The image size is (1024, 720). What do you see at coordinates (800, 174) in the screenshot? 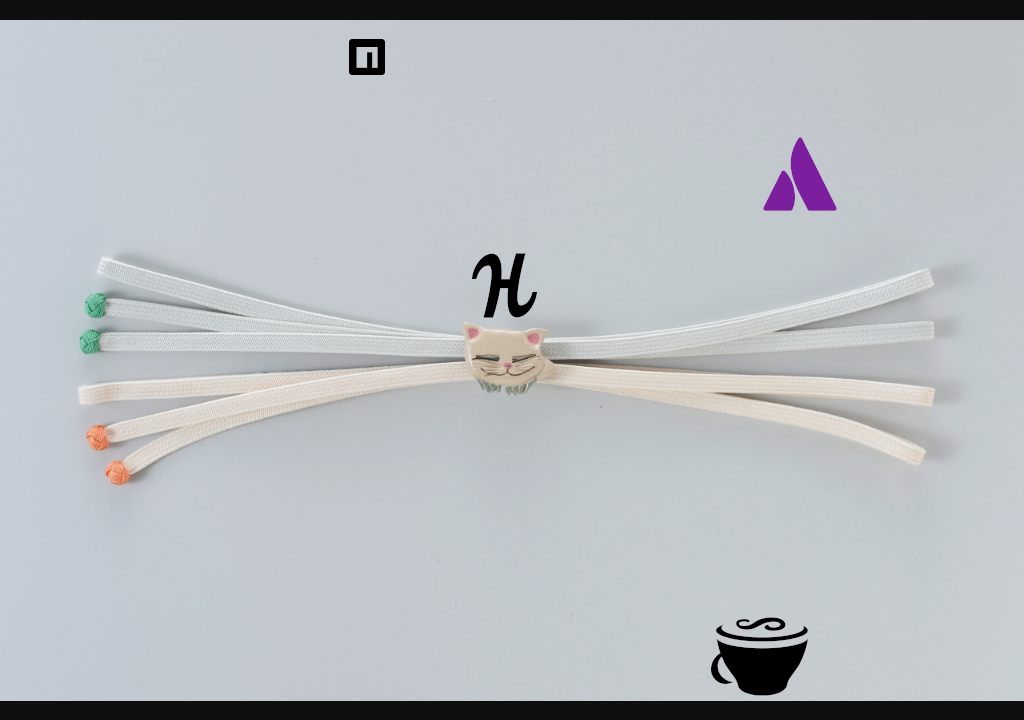
I see `atlassian company logo` at bounding box center [800, 174].